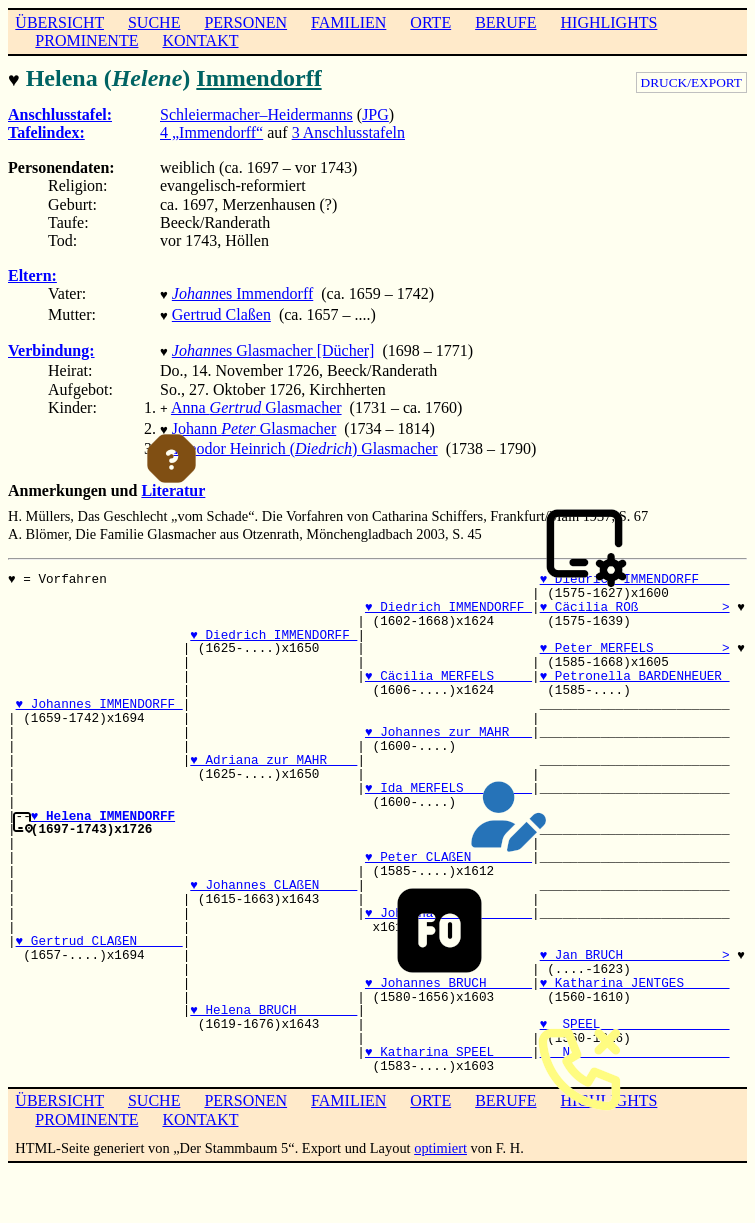  I want to click on end or cancel a phone call, so click(581, 1067).